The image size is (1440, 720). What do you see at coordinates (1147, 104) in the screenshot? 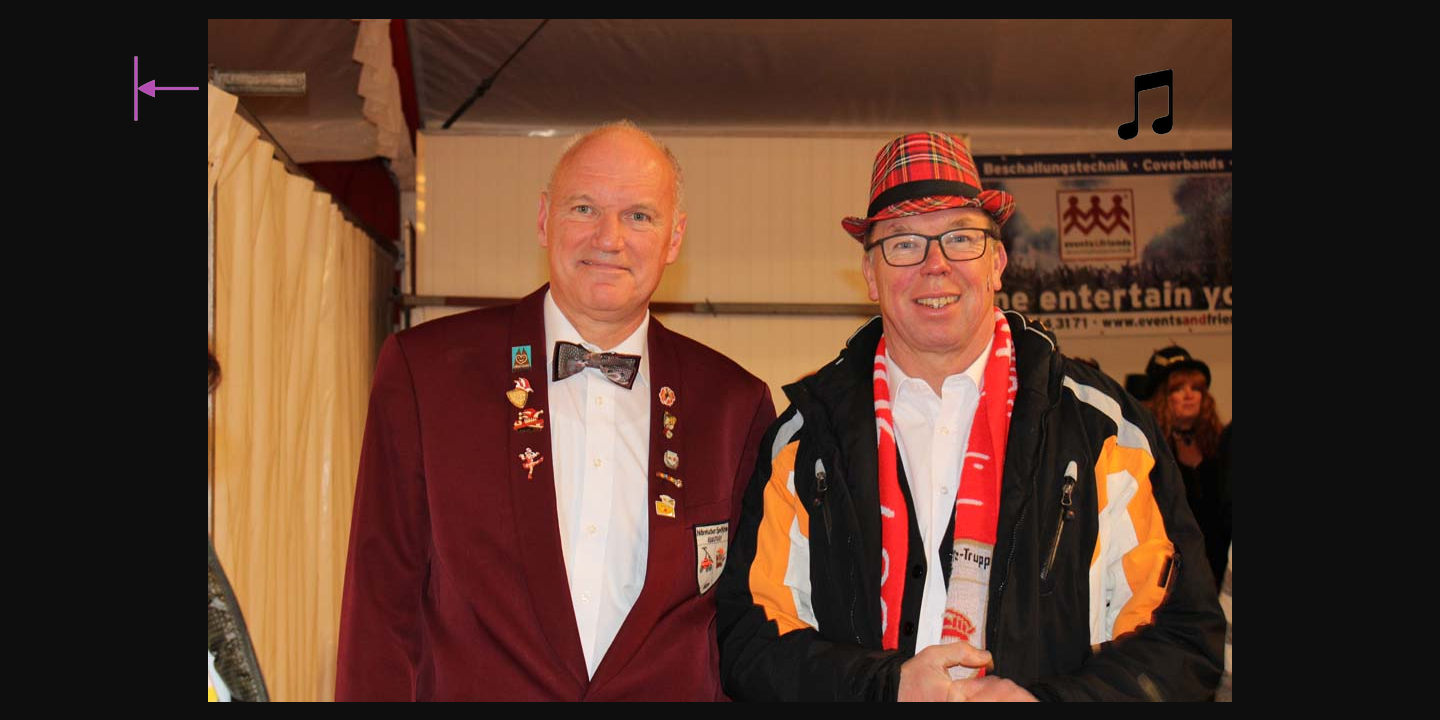
I see `access your music folder in the sidebar` at bounding box center [1147, 104].